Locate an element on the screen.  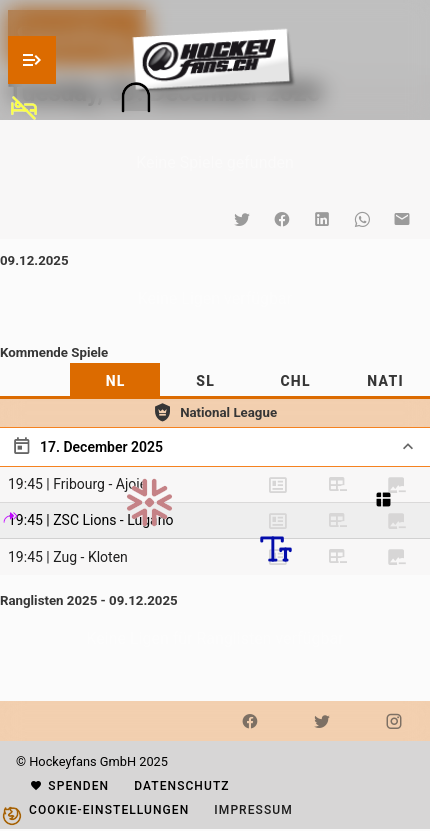
view data in table format is located at coordinates (383, 499).